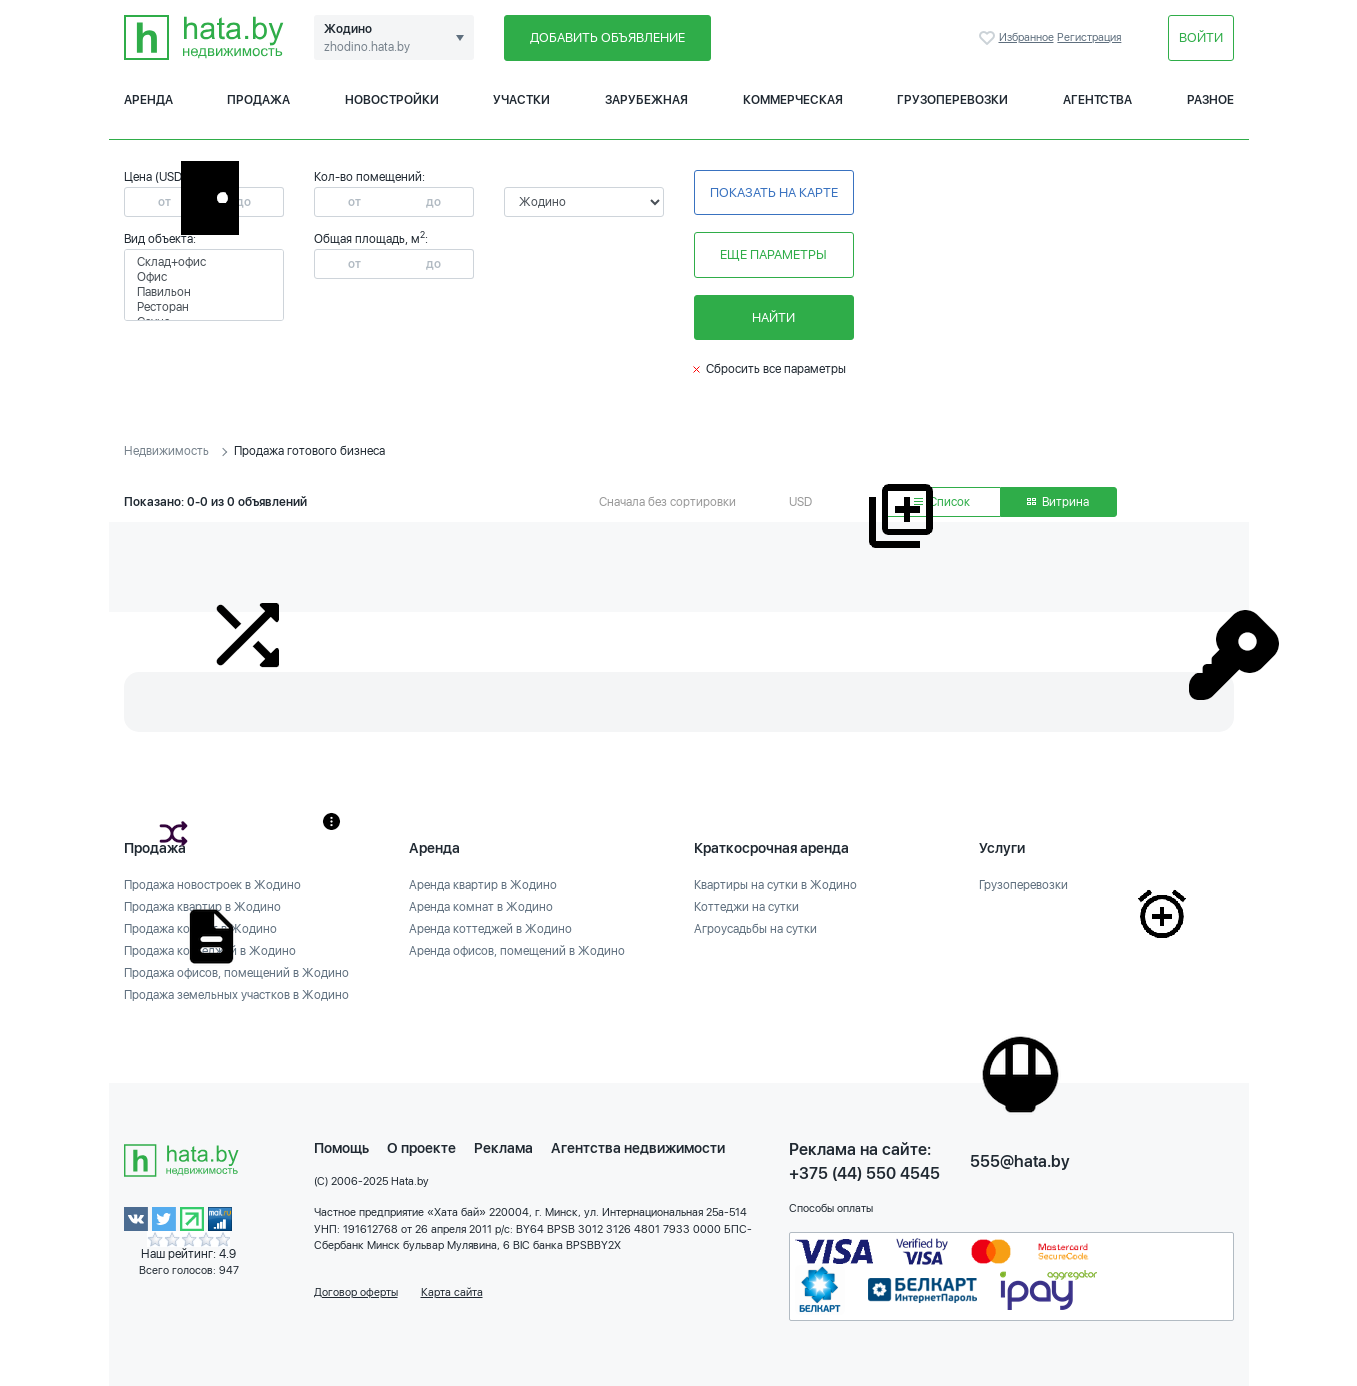 This screenshot has width=1357, height=1386. I want to click on browse asian or rice-based cuisine options, so click(1020, 1074).